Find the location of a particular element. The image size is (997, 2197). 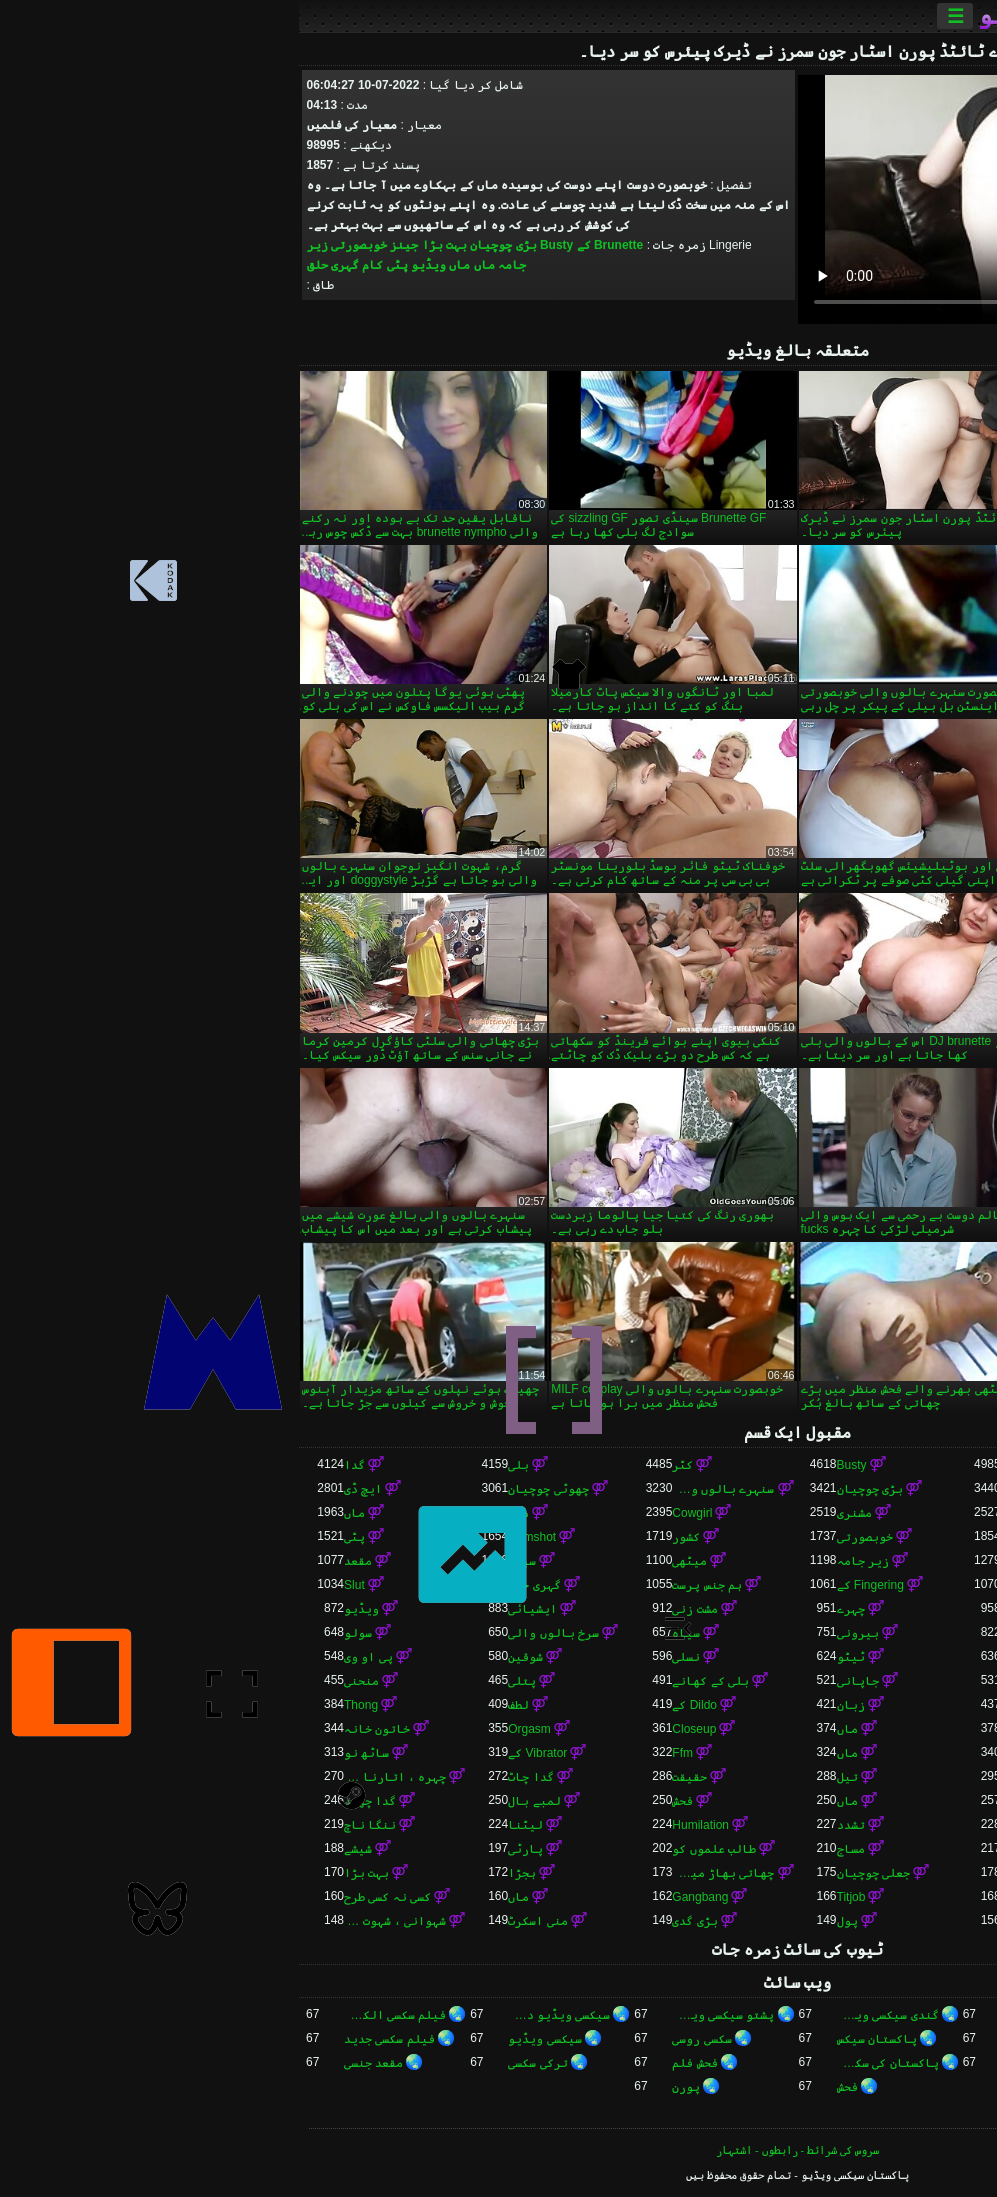

browse clothing or apparel products is located at coordinates (569, 674).